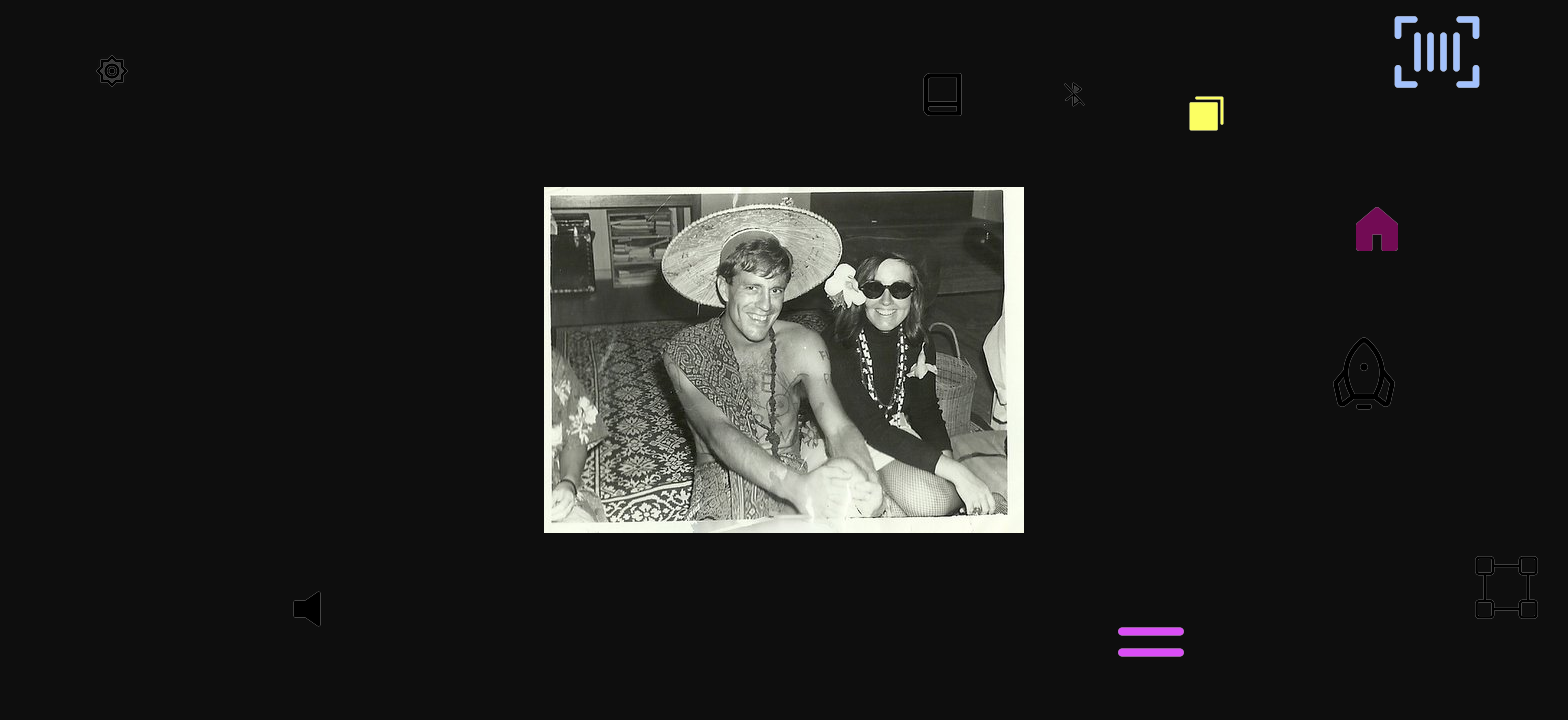 The width and height of the screenshot is (1568, 720). I want to click on copy to clipboard, so click(1206, 113).